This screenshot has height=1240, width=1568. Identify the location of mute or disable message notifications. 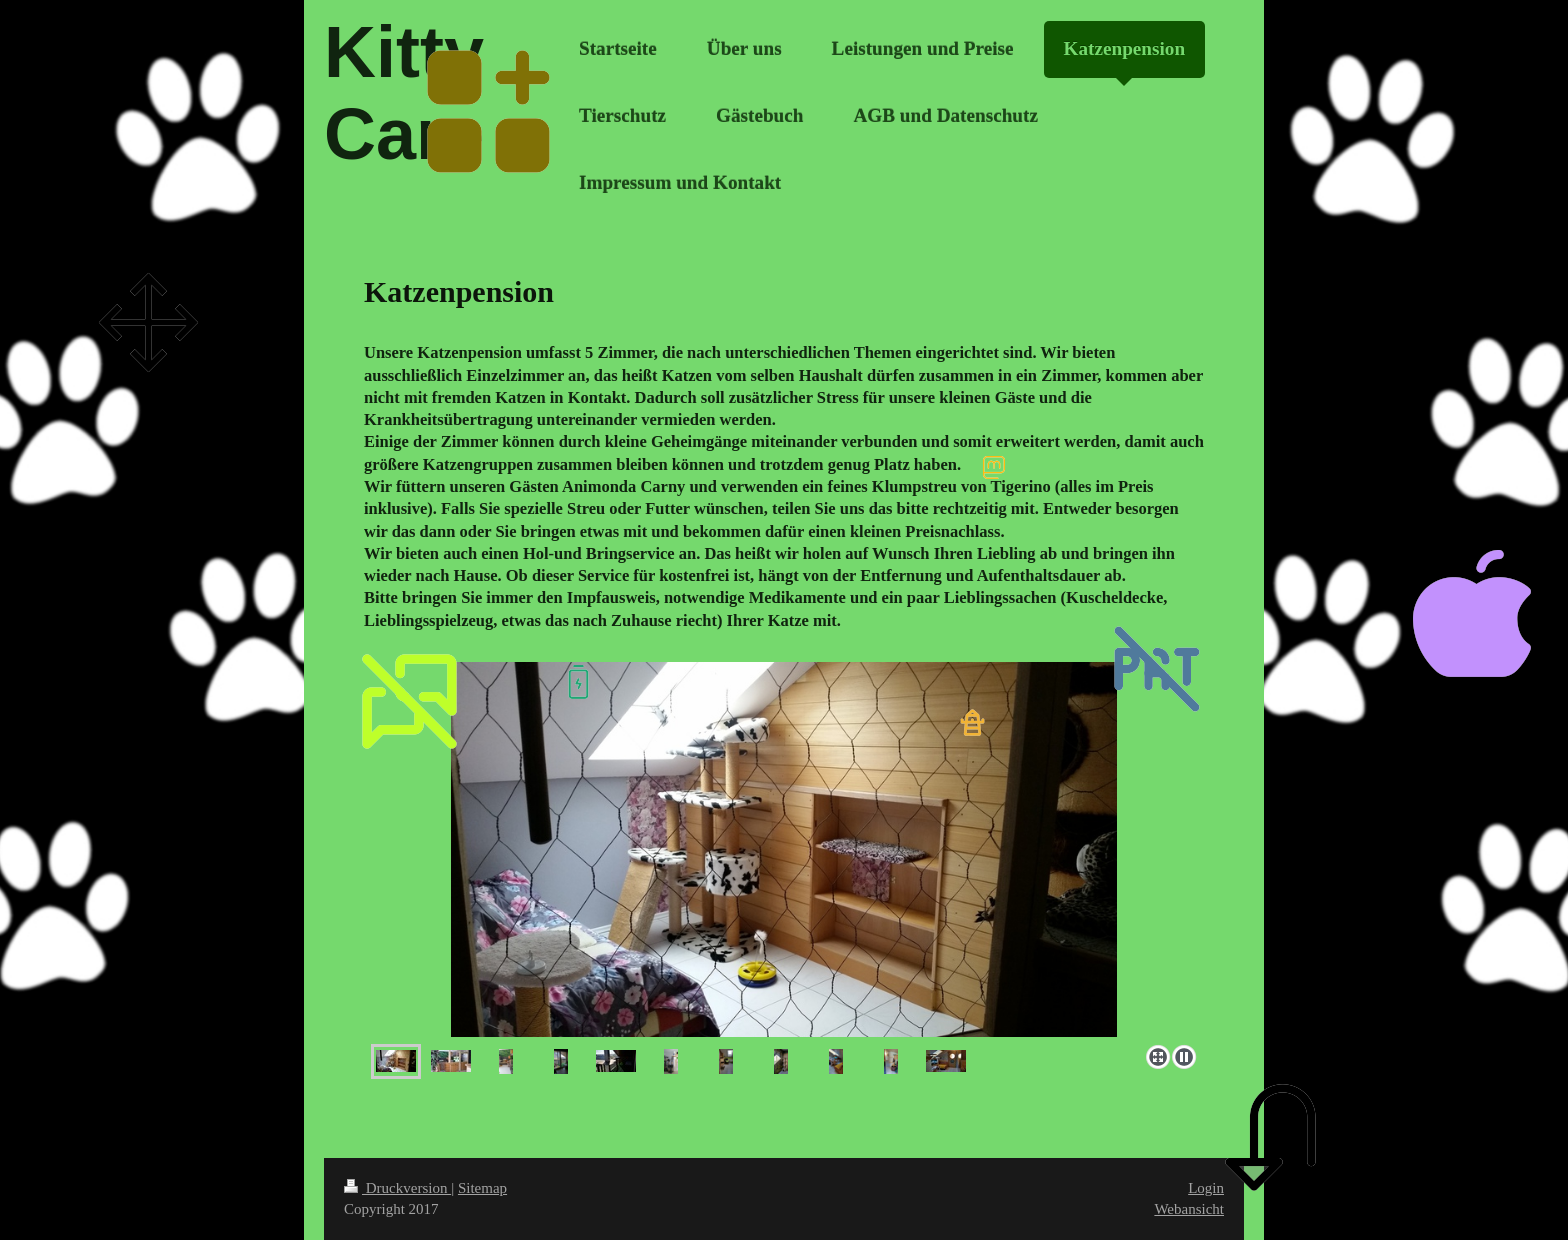
(409, 701).